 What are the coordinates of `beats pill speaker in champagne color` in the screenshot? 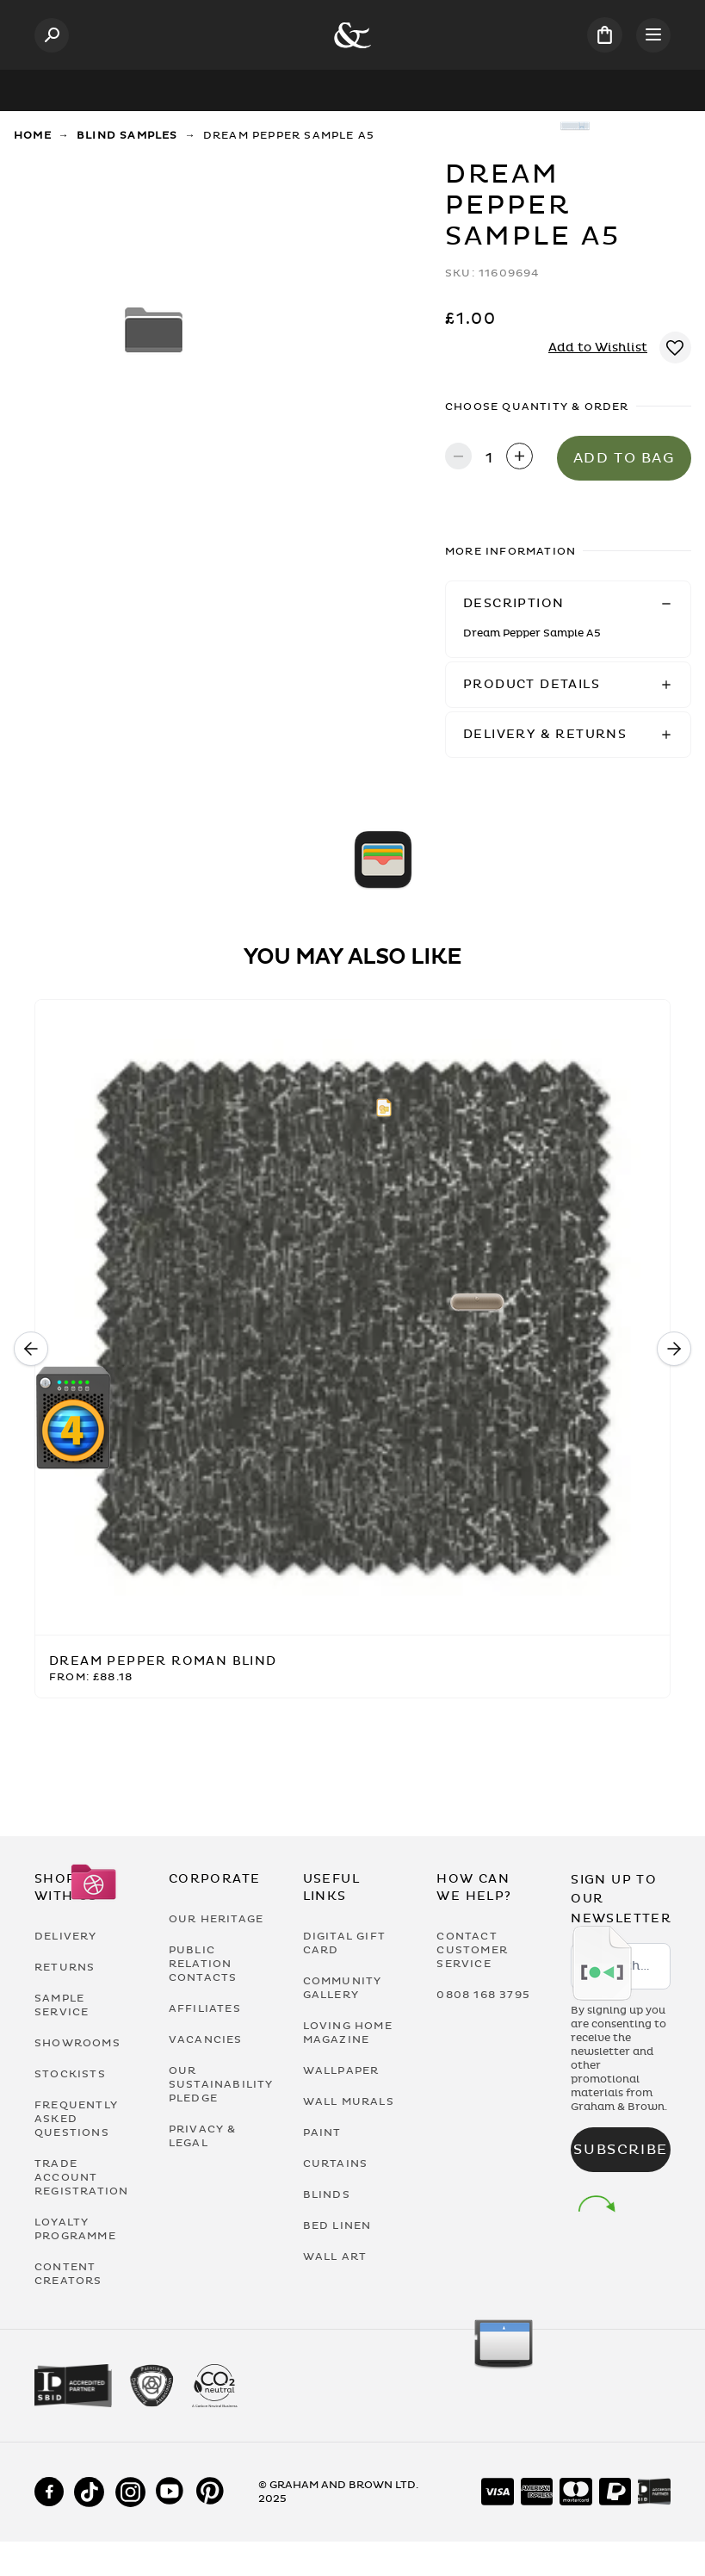 It's located at (477, 1302).